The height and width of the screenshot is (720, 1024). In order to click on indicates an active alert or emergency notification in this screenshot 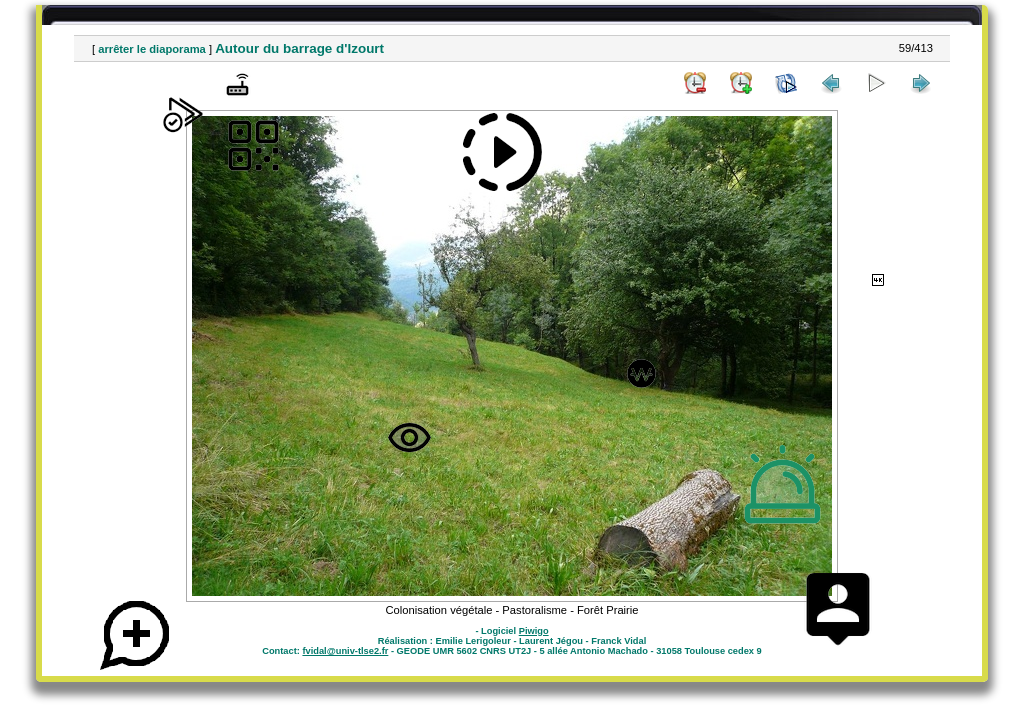, I will do `click(782, 491)`.